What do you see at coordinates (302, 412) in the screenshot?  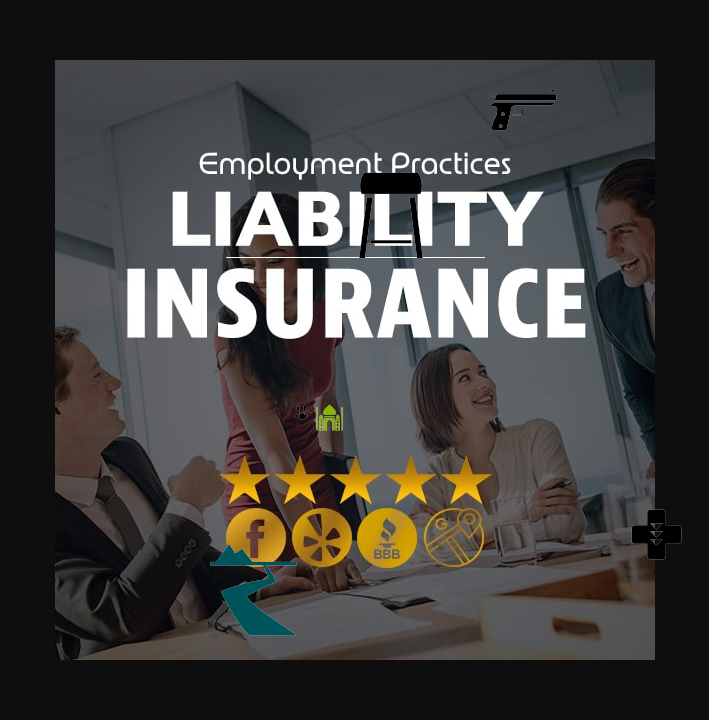 I see `amphibian or frog-related game element` at bounding box center [302, 412].